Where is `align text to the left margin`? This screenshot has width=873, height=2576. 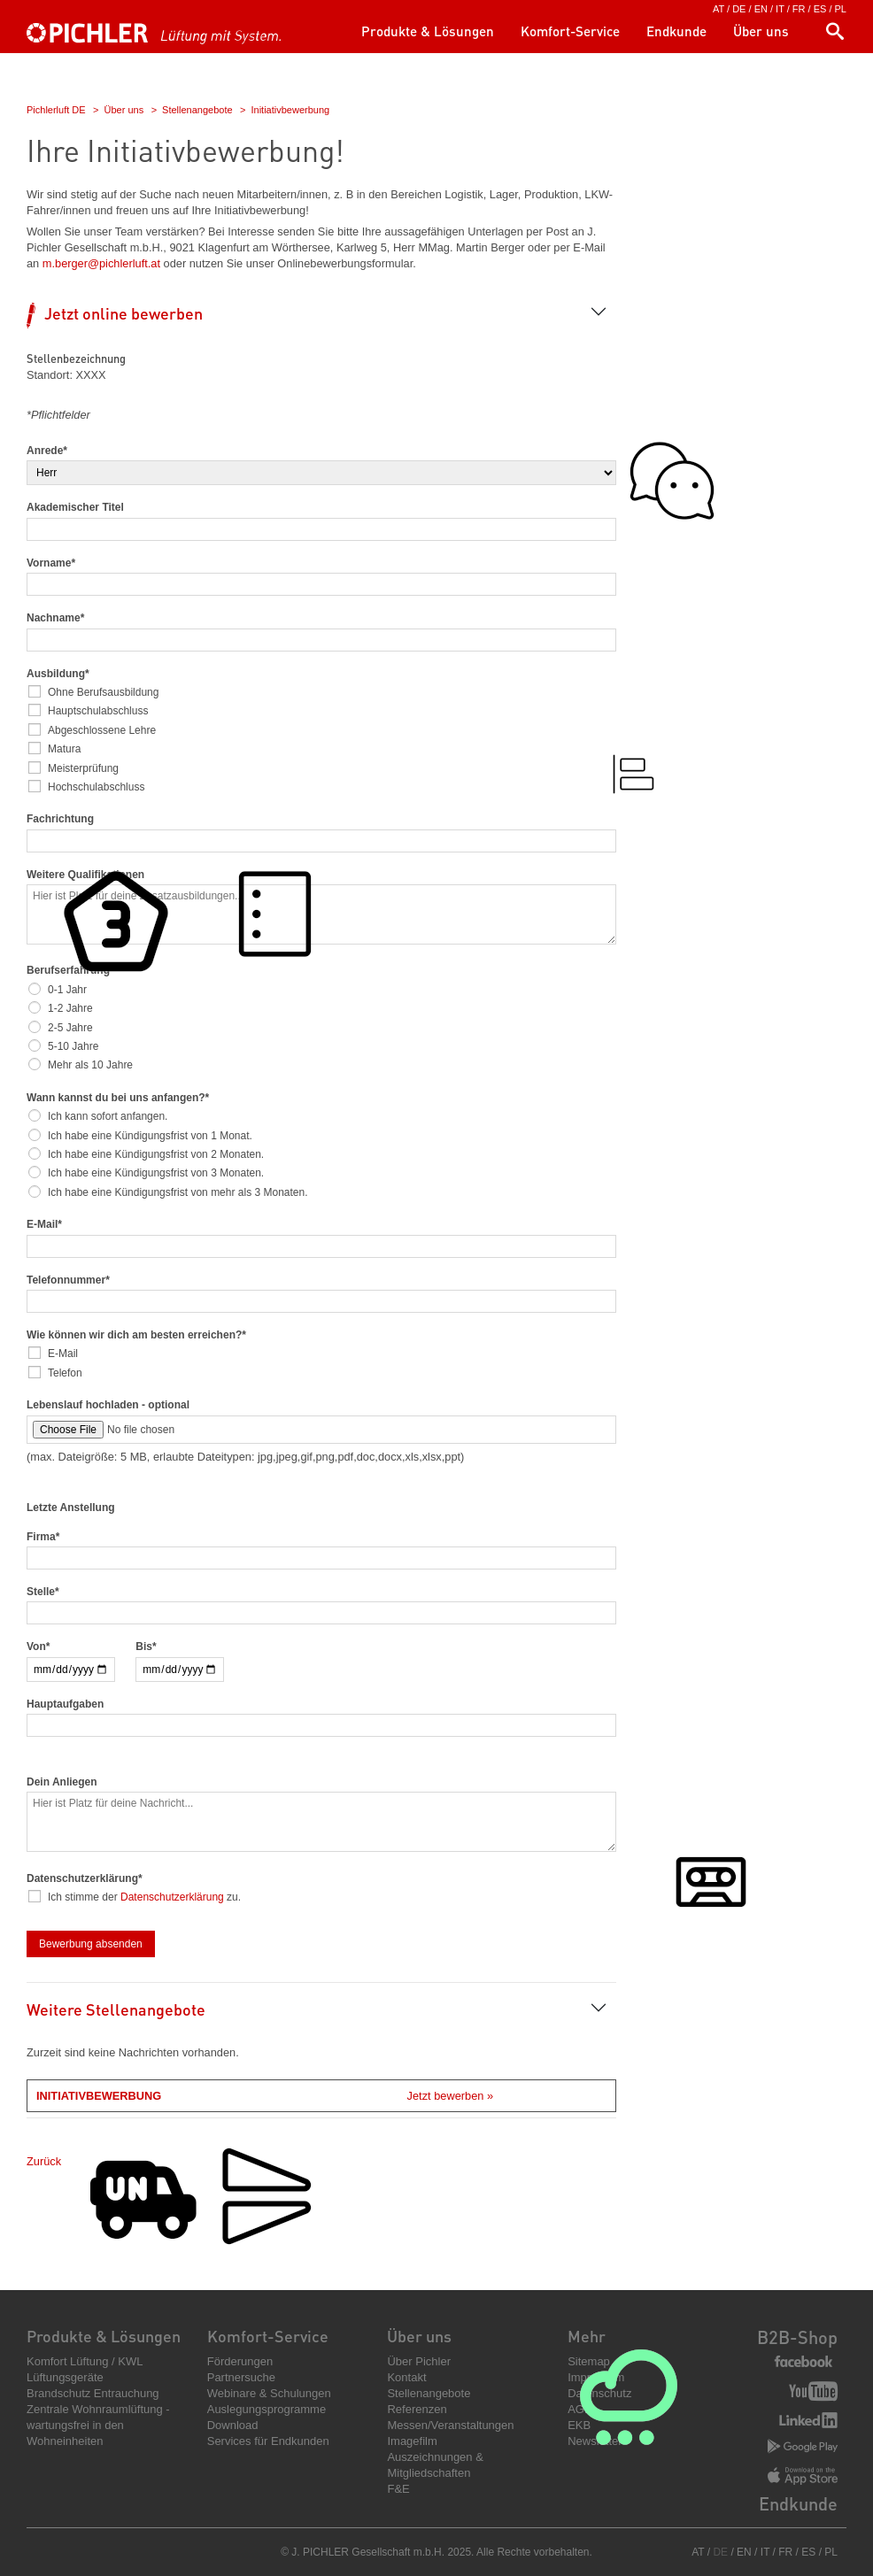 align text to the left margin is located at coordinates (632, 774).